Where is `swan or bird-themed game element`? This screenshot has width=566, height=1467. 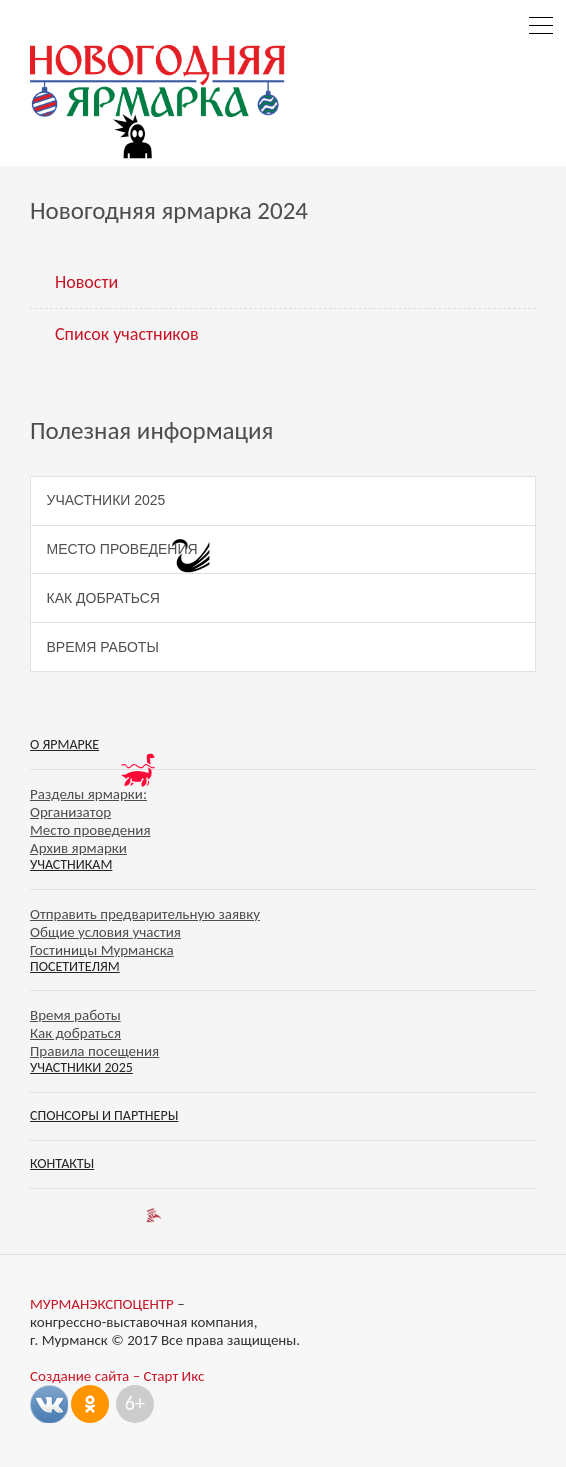
swan or bird-themed game element is located at coordinates (191, 554).